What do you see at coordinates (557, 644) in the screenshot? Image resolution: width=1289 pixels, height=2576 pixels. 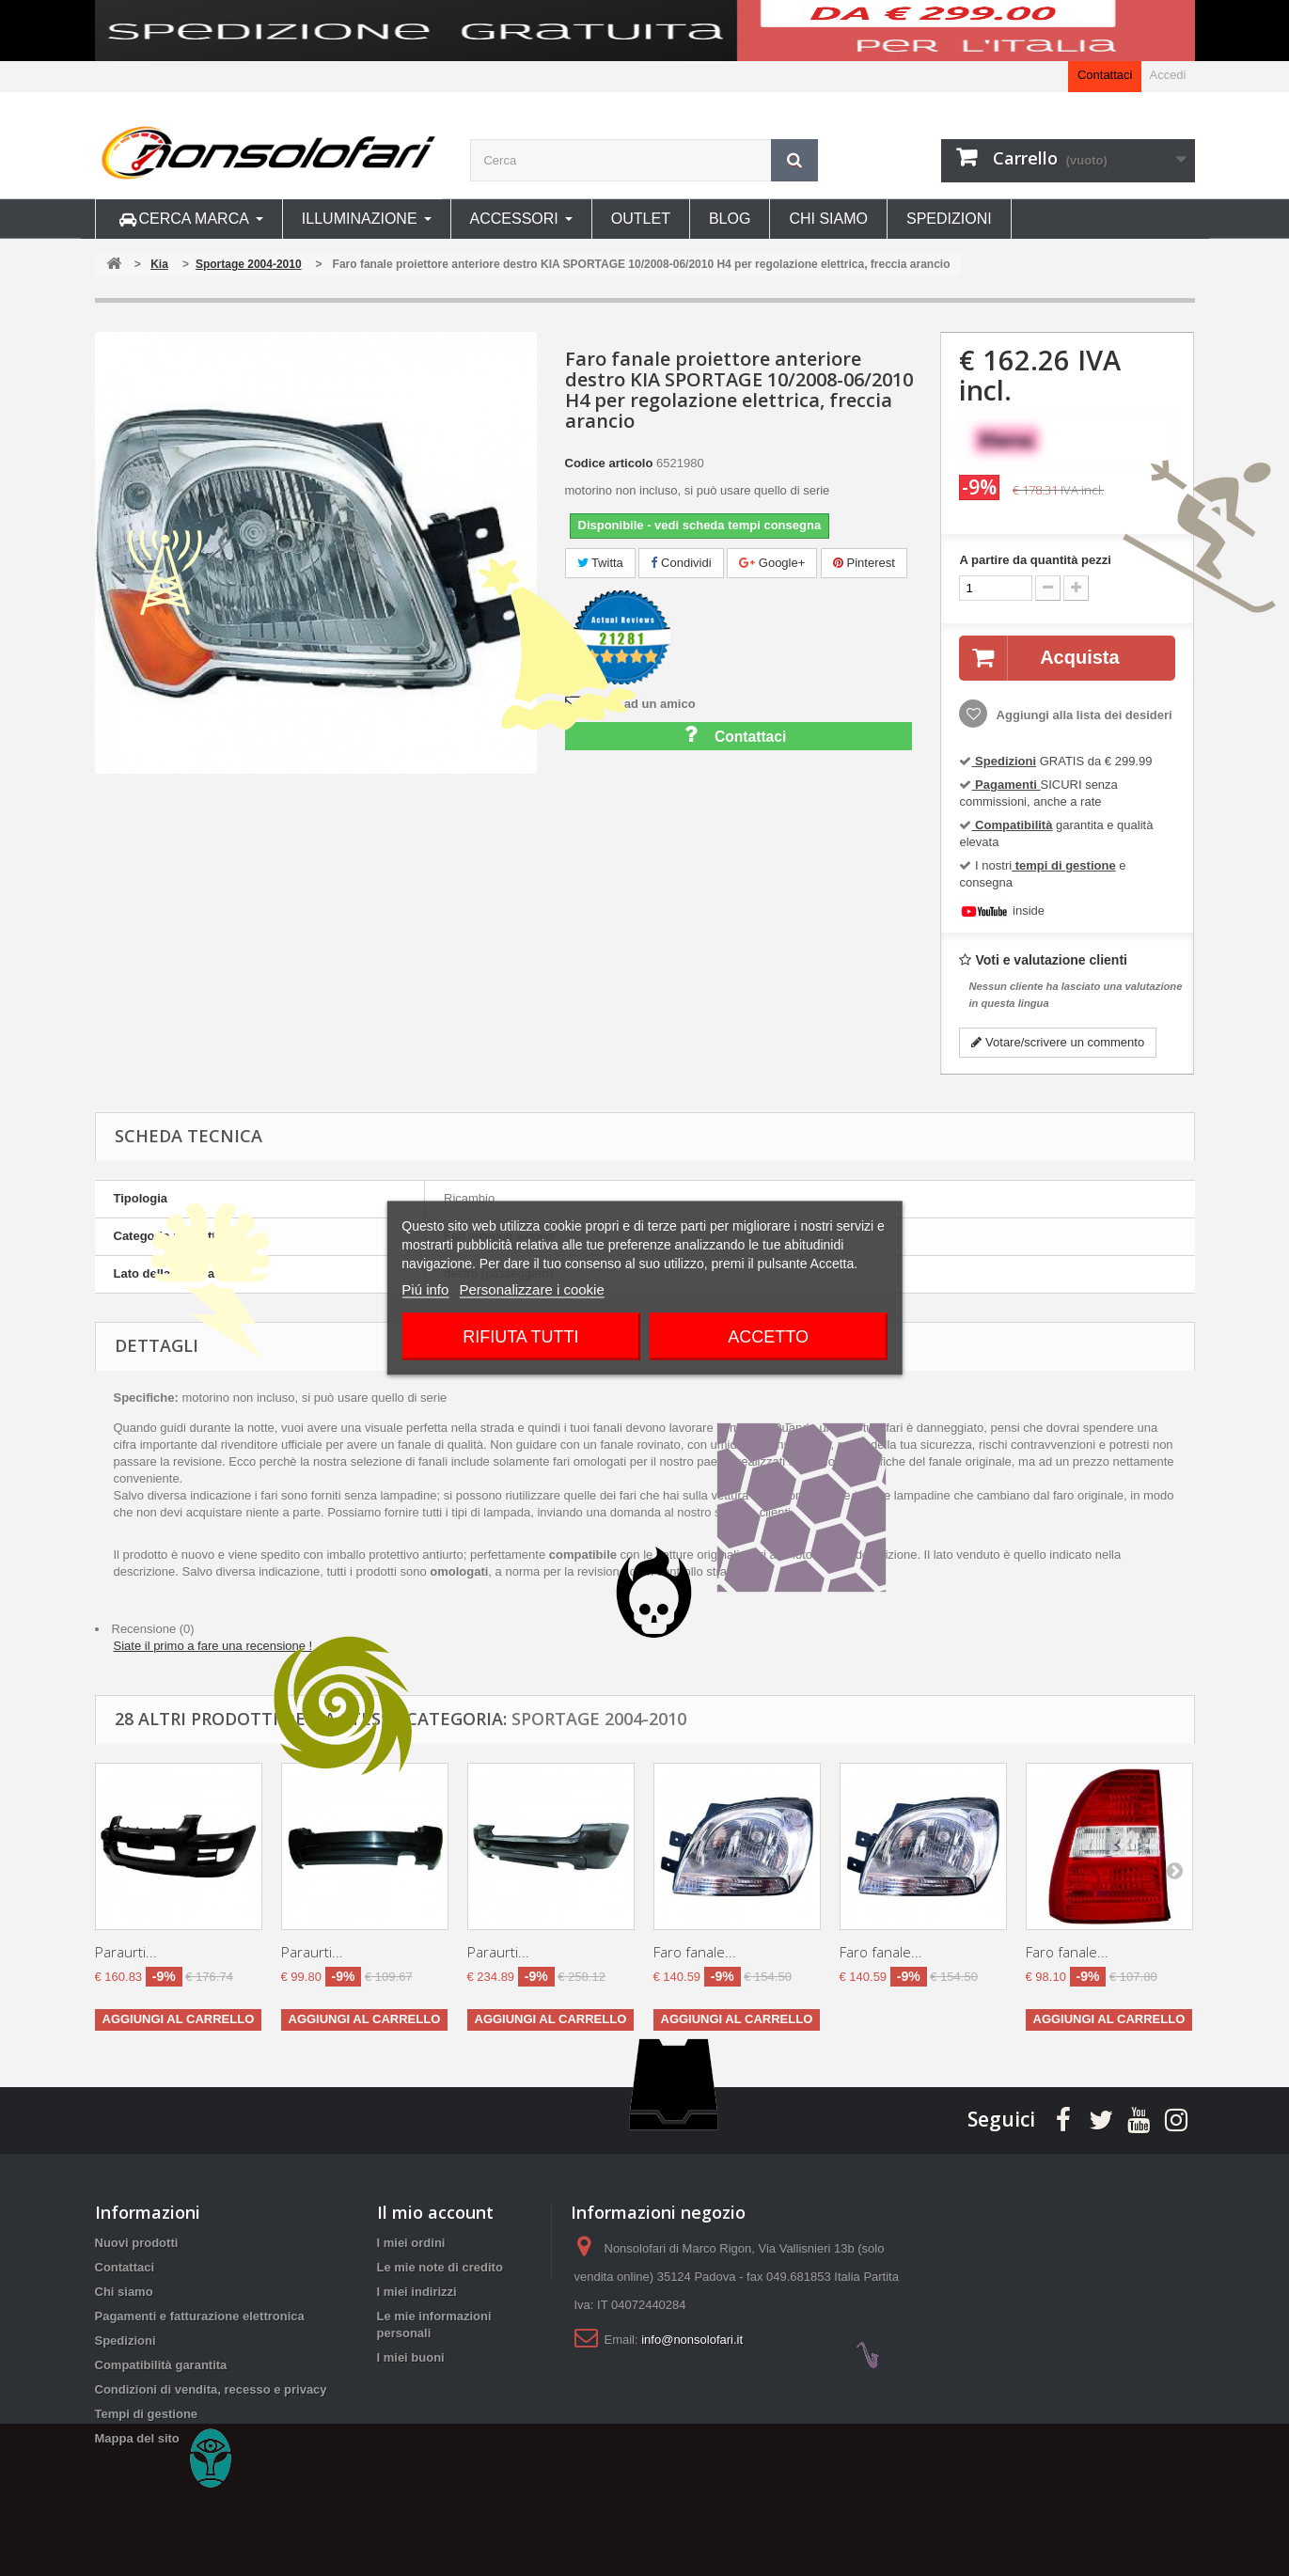 I see `holiday or christmas-themed content` at bounding box center [557, 644].